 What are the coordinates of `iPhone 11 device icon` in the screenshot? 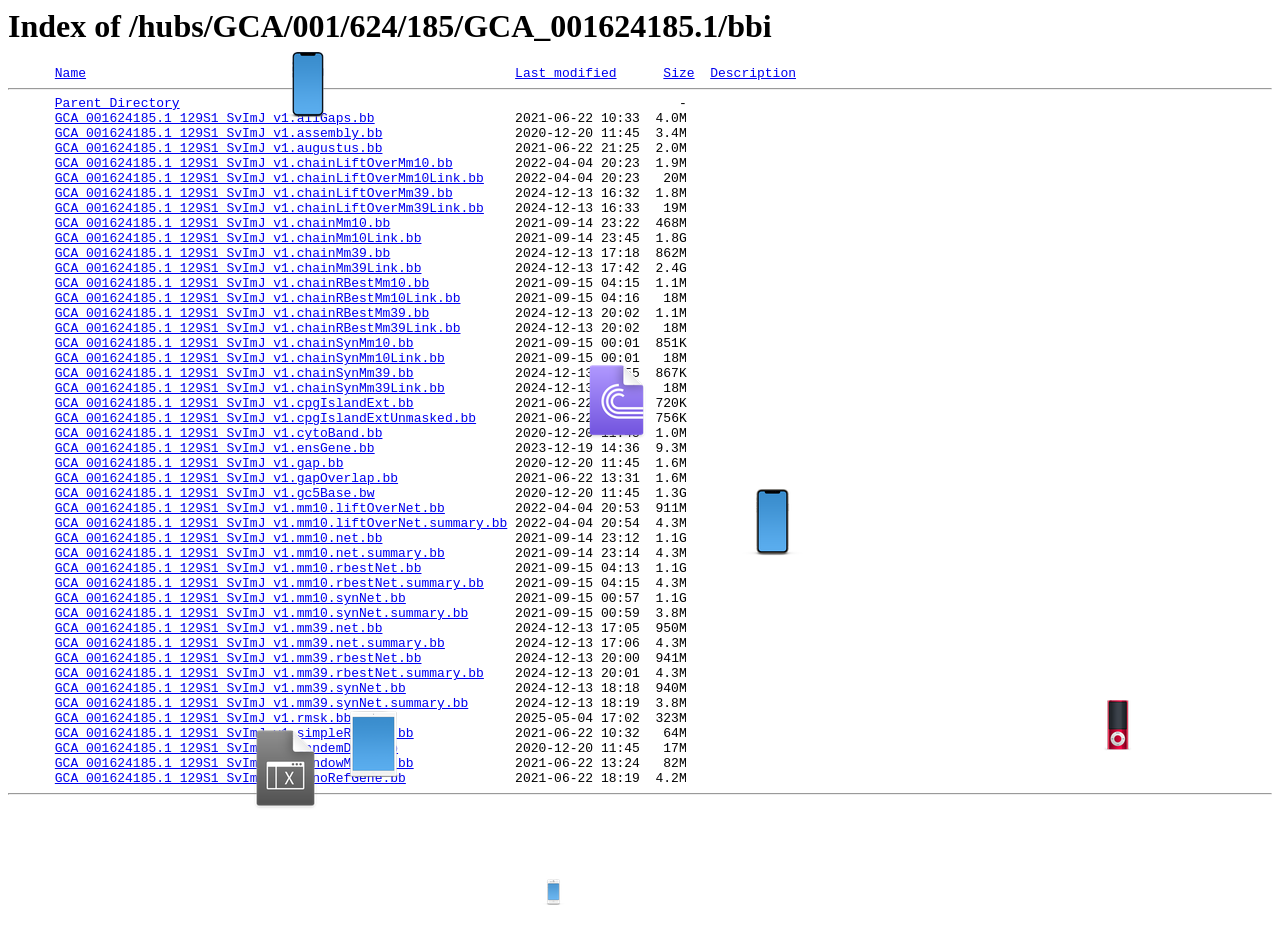 It's located at (772, 522).